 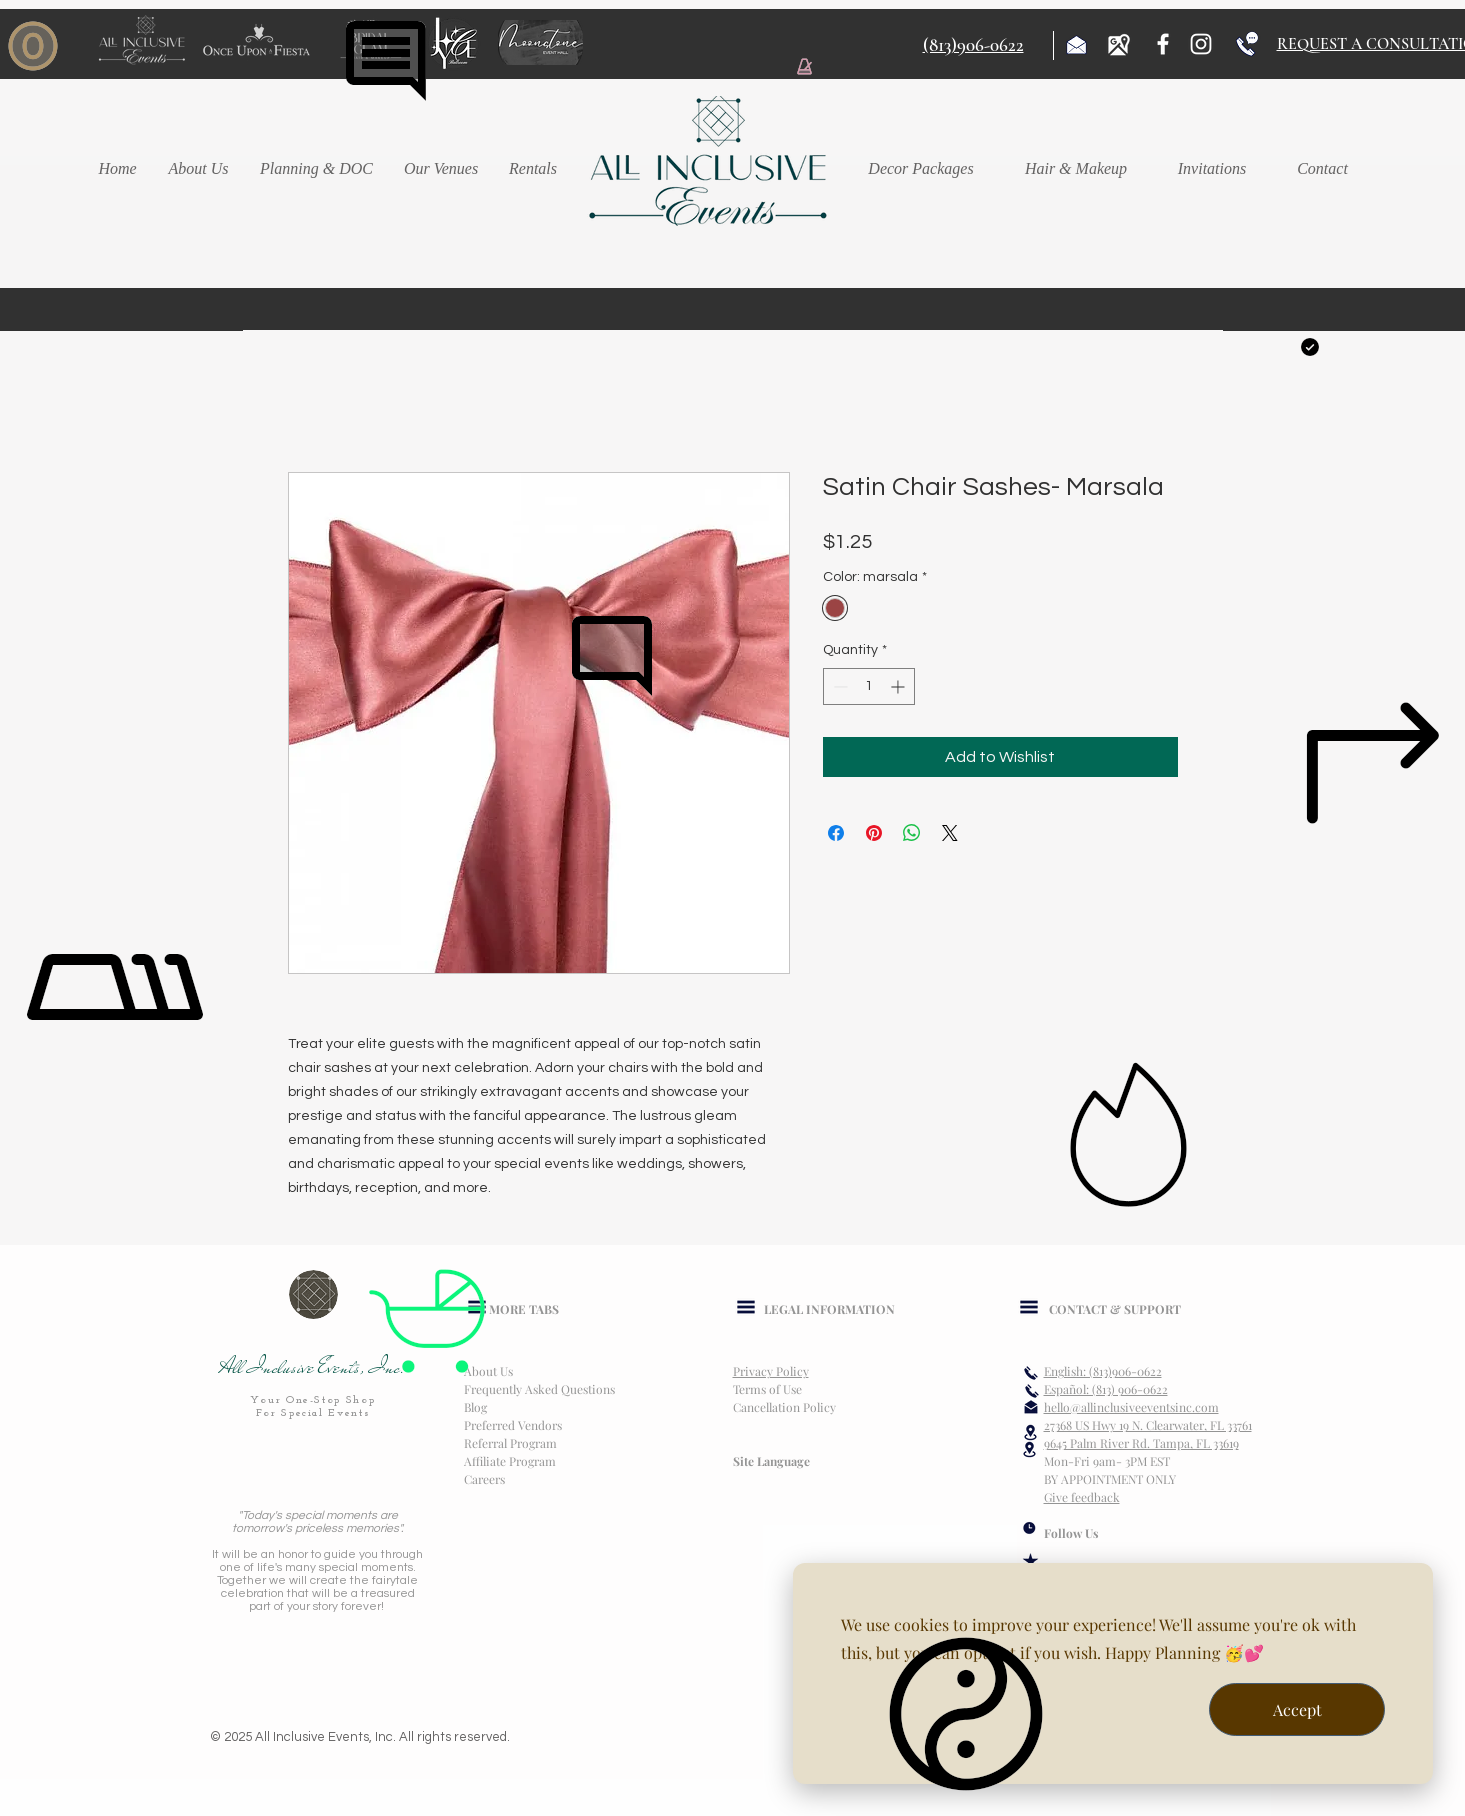 I want to click on open comments section, so click(x=386, y=61).